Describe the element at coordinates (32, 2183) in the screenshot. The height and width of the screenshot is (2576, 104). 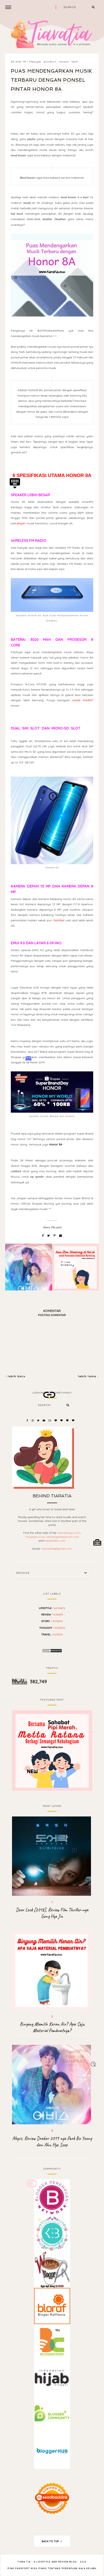
I see `toggle switch in off position` at that location.